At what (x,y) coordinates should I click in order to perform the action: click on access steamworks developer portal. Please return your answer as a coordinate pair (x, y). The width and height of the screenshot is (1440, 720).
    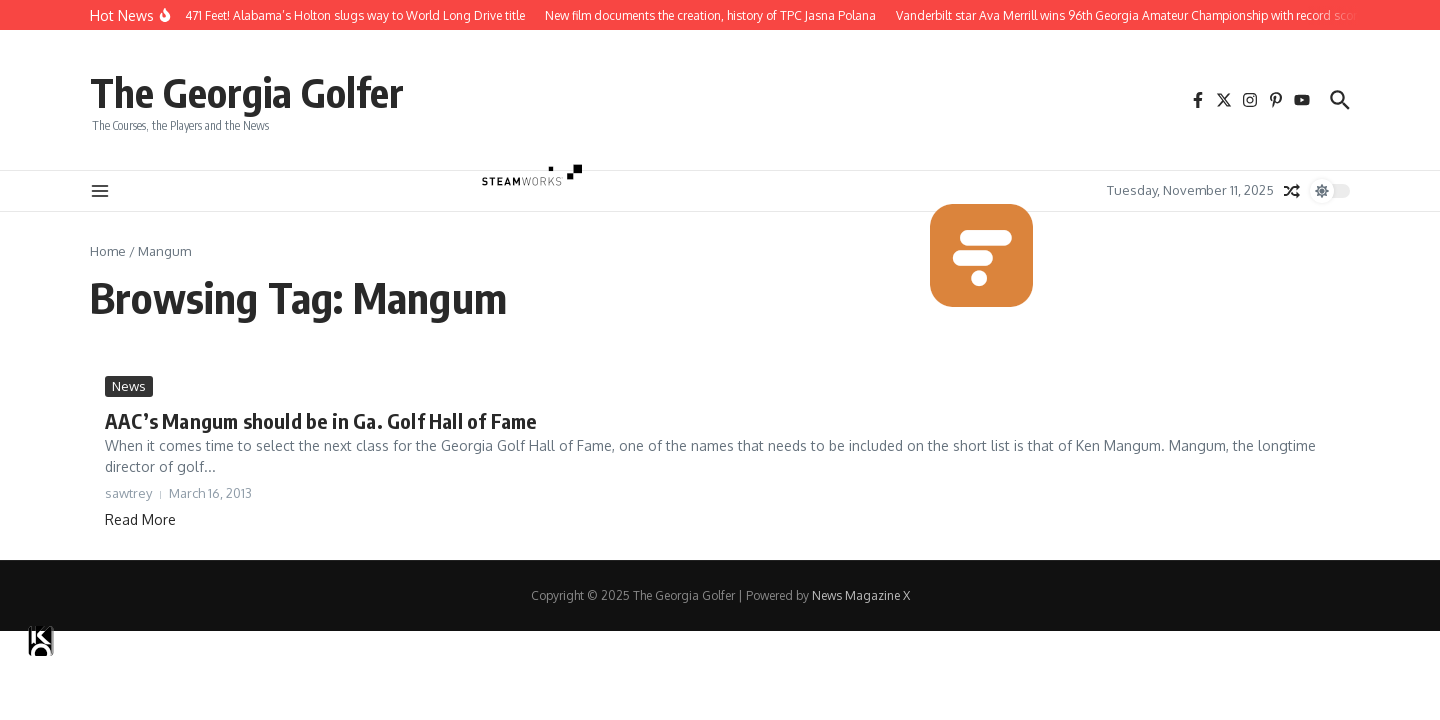
    Looking at the image, I should click on (532, 175).